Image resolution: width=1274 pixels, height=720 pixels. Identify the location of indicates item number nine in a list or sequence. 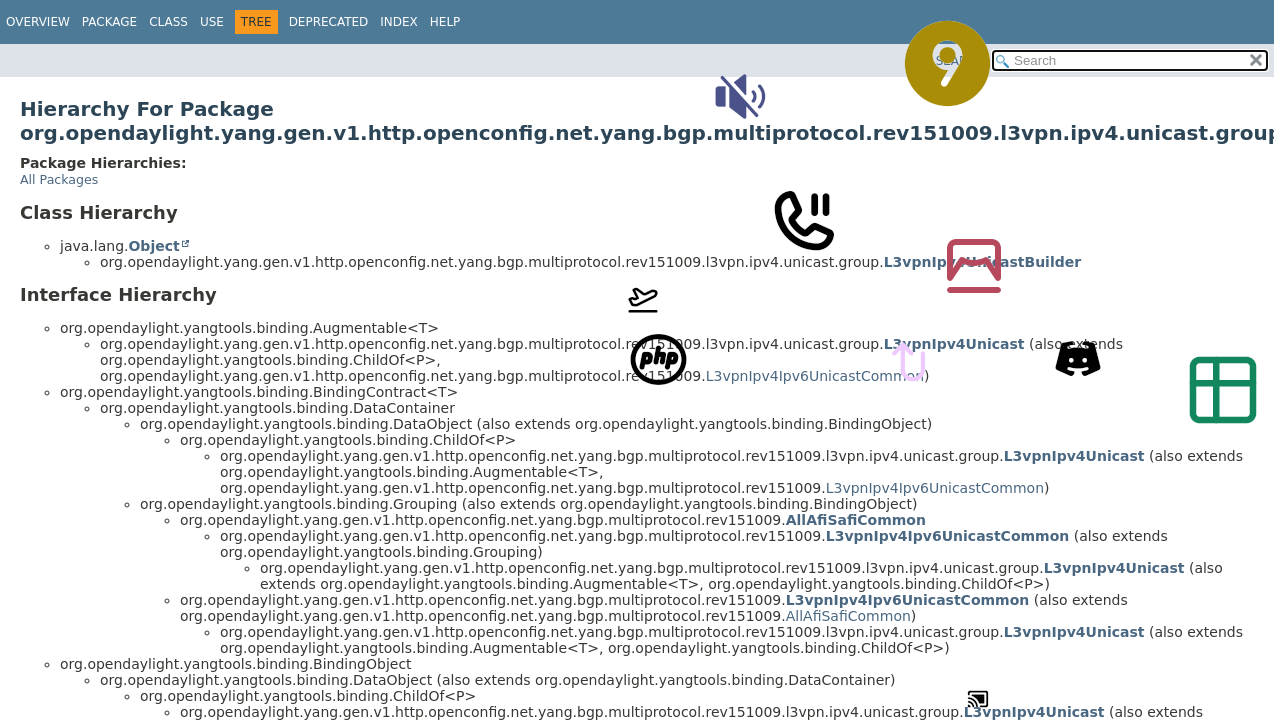
(947, 63).